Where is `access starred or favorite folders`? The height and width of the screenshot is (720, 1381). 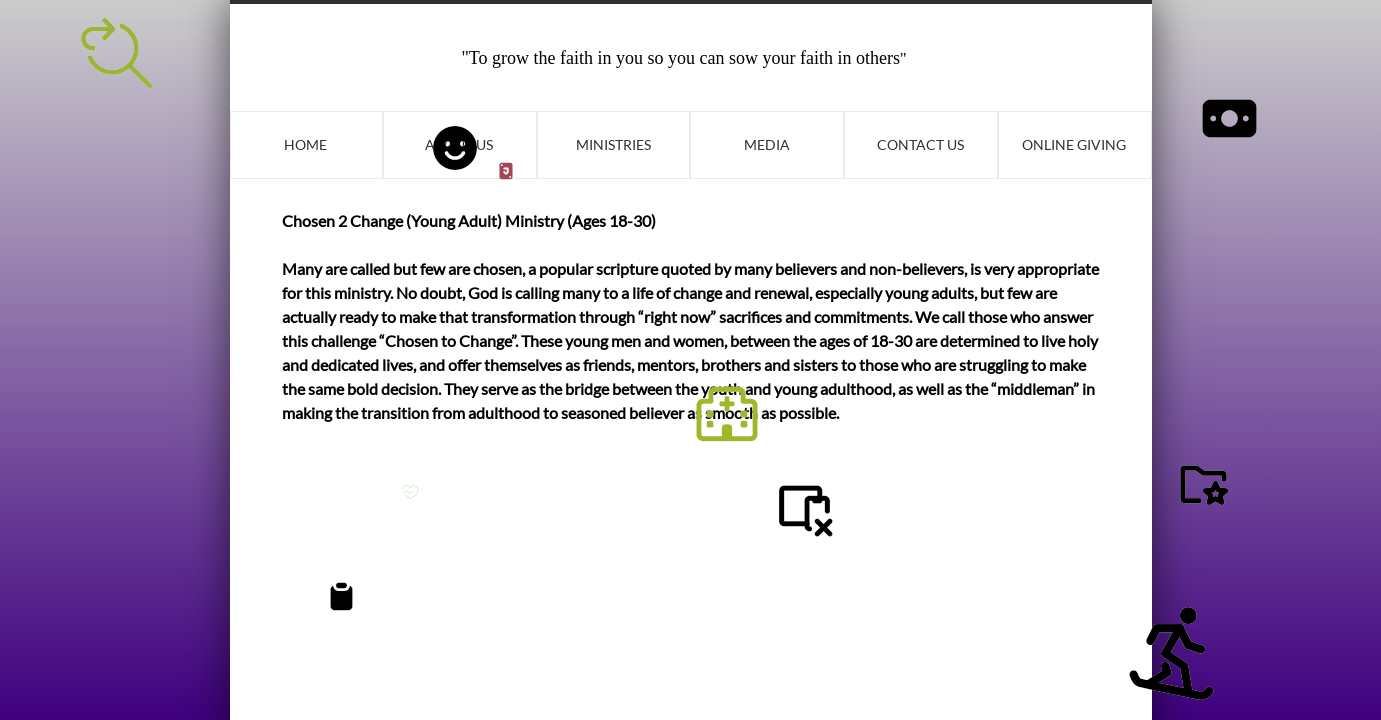
access starred or favorite folders is located at coordinates (1203, 483).